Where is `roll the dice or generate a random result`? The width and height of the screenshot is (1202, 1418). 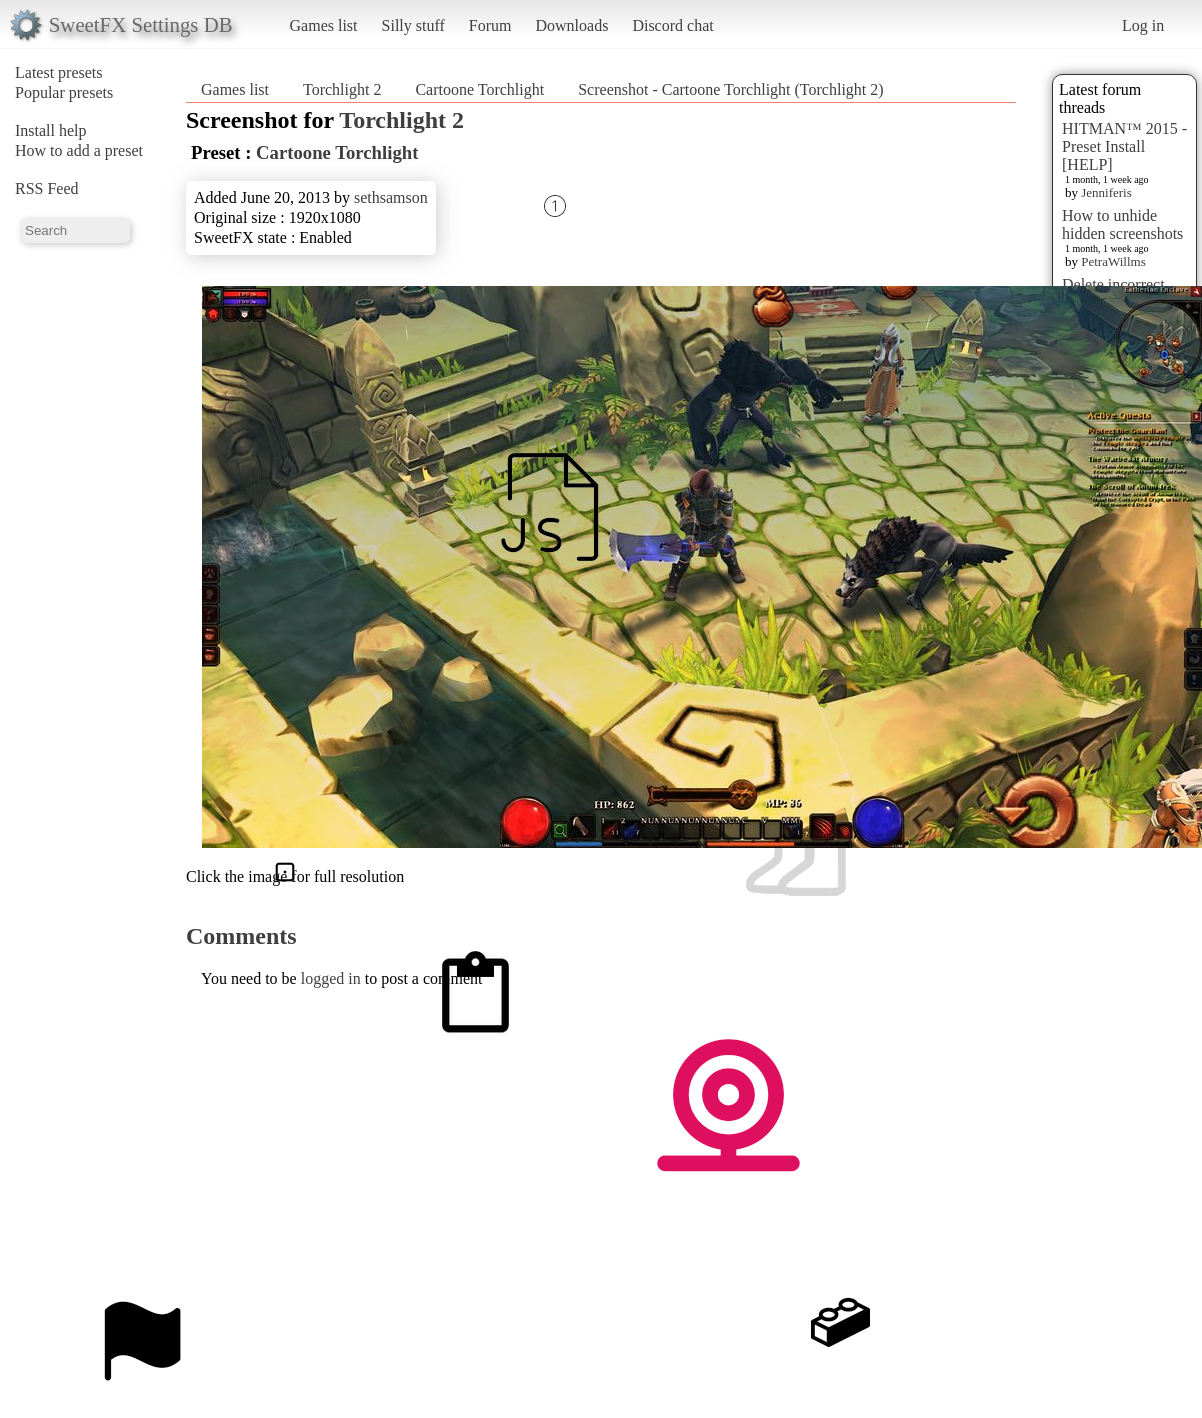
roll the dice or generate a random result is located at coordinates (285, 872).